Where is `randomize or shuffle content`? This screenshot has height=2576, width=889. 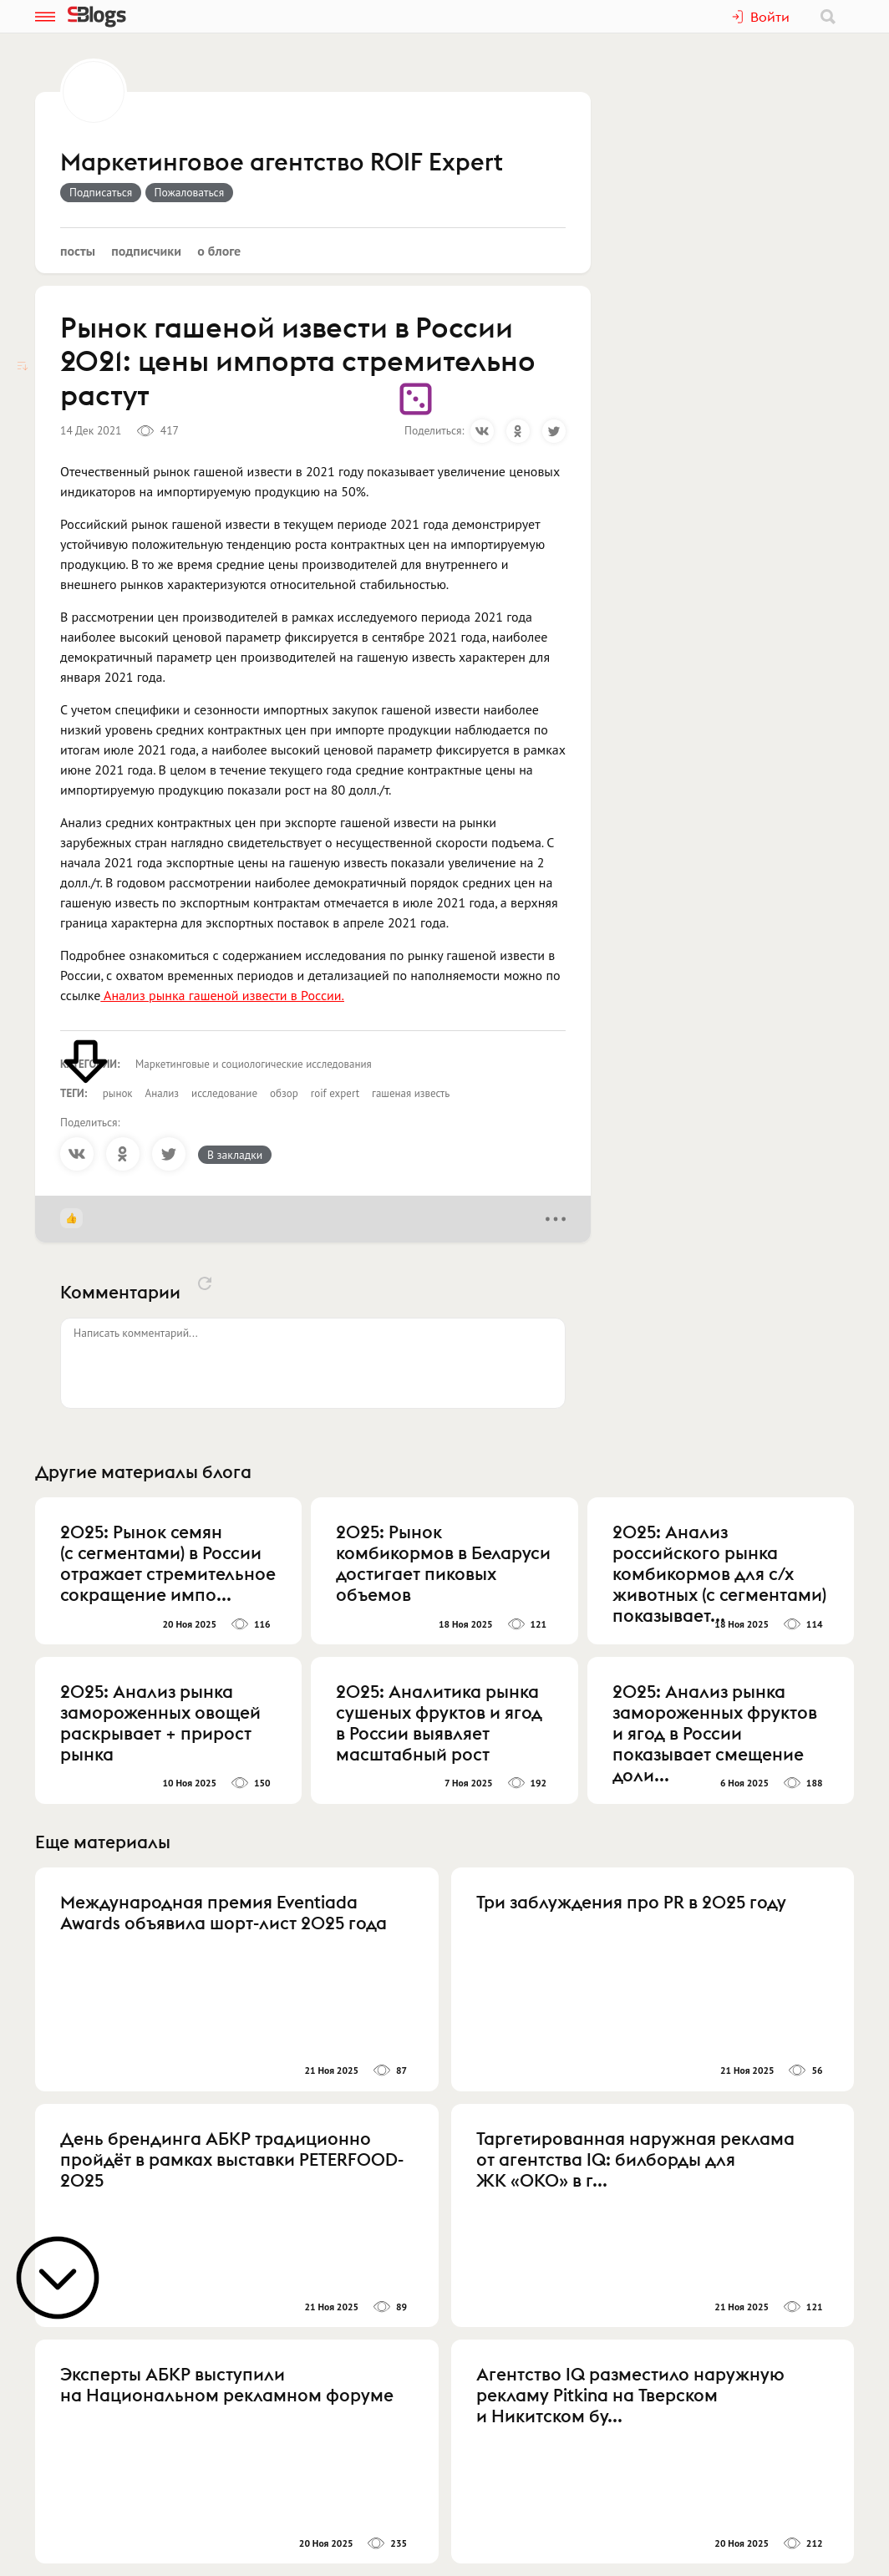 randomize or shuffle content is located at coordinates (415, 399).